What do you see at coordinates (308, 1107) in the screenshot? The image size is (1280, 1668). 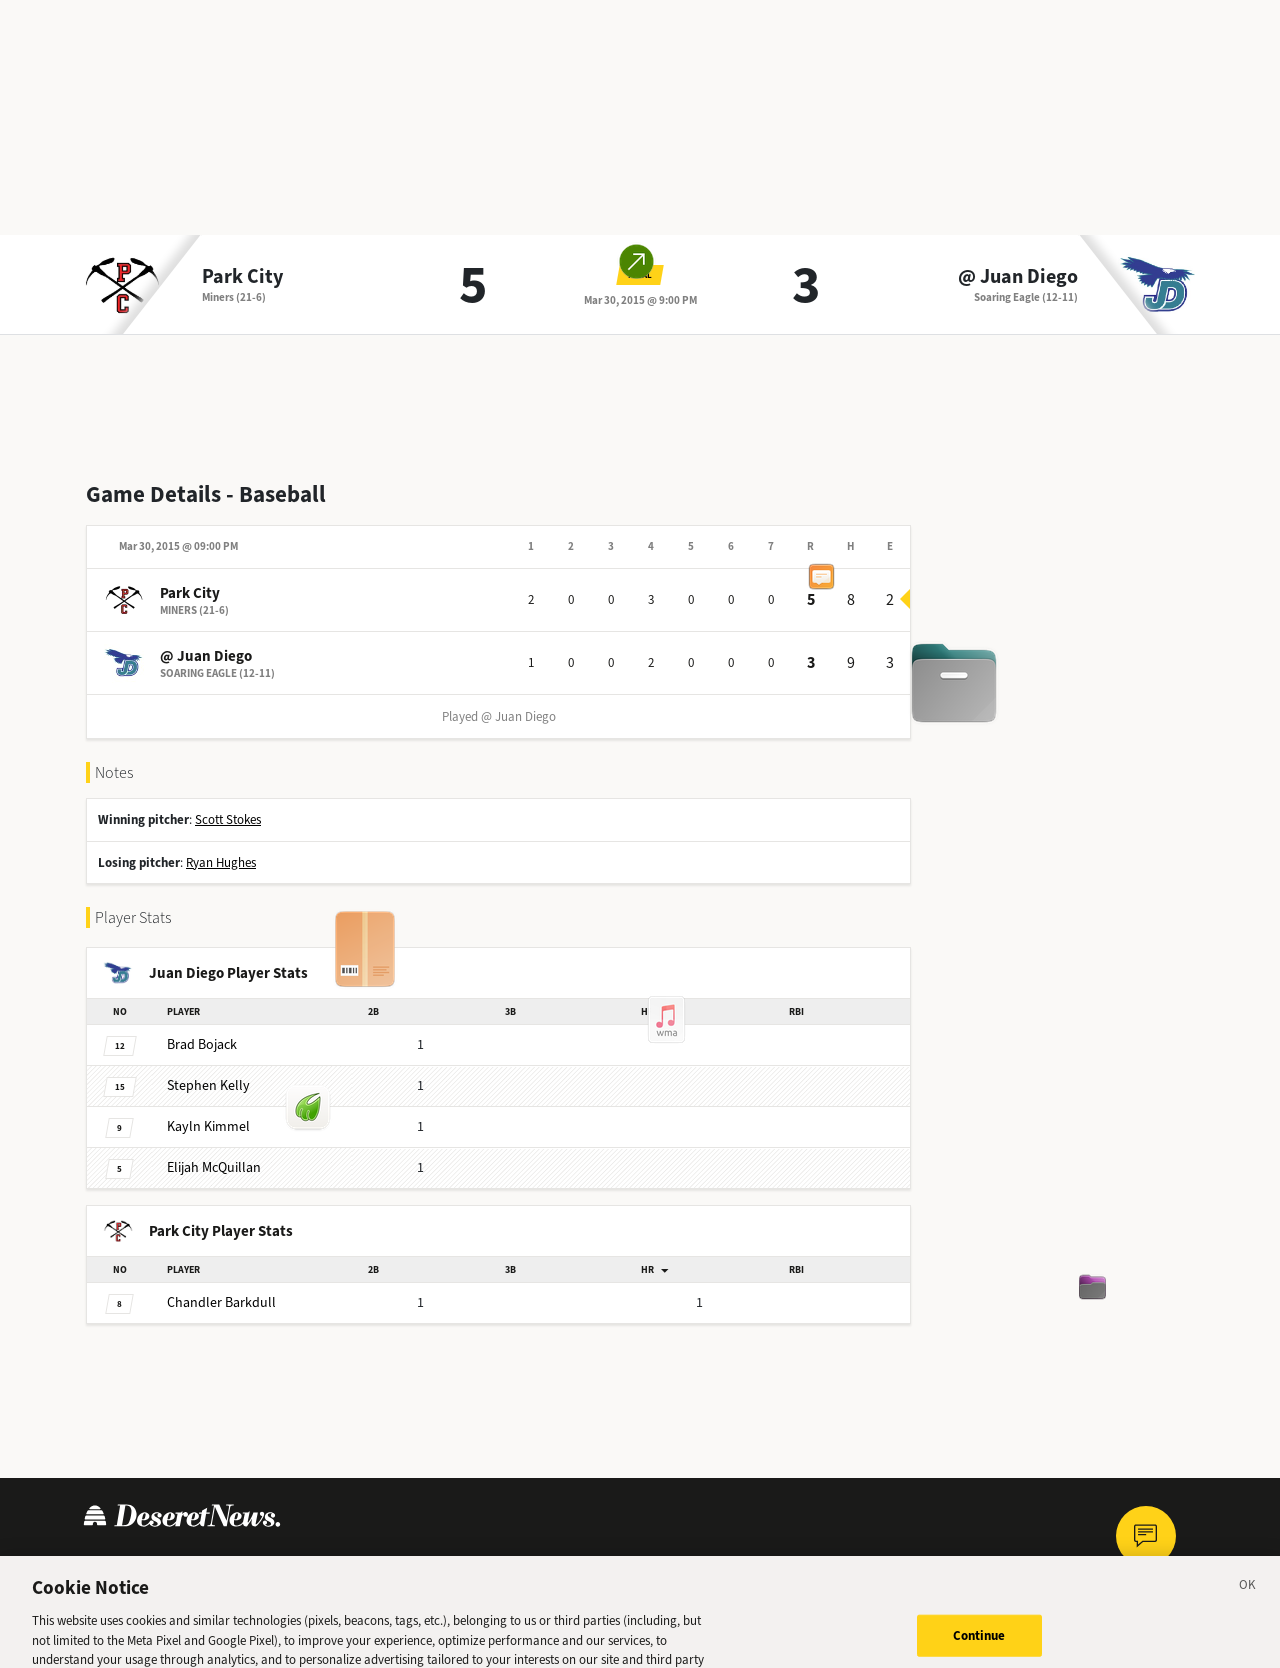 I see `launch midori web browser` at bounding box center [308, 1107].